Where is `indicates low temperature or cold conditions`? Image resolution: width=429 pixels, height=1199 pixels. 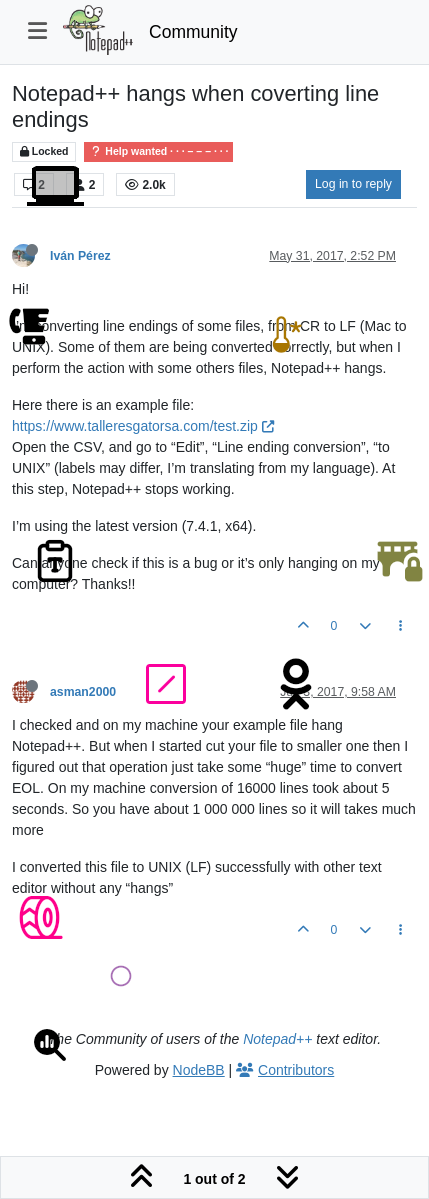 indicates low temperature or cold conditions is located at coordinates (282, 334).